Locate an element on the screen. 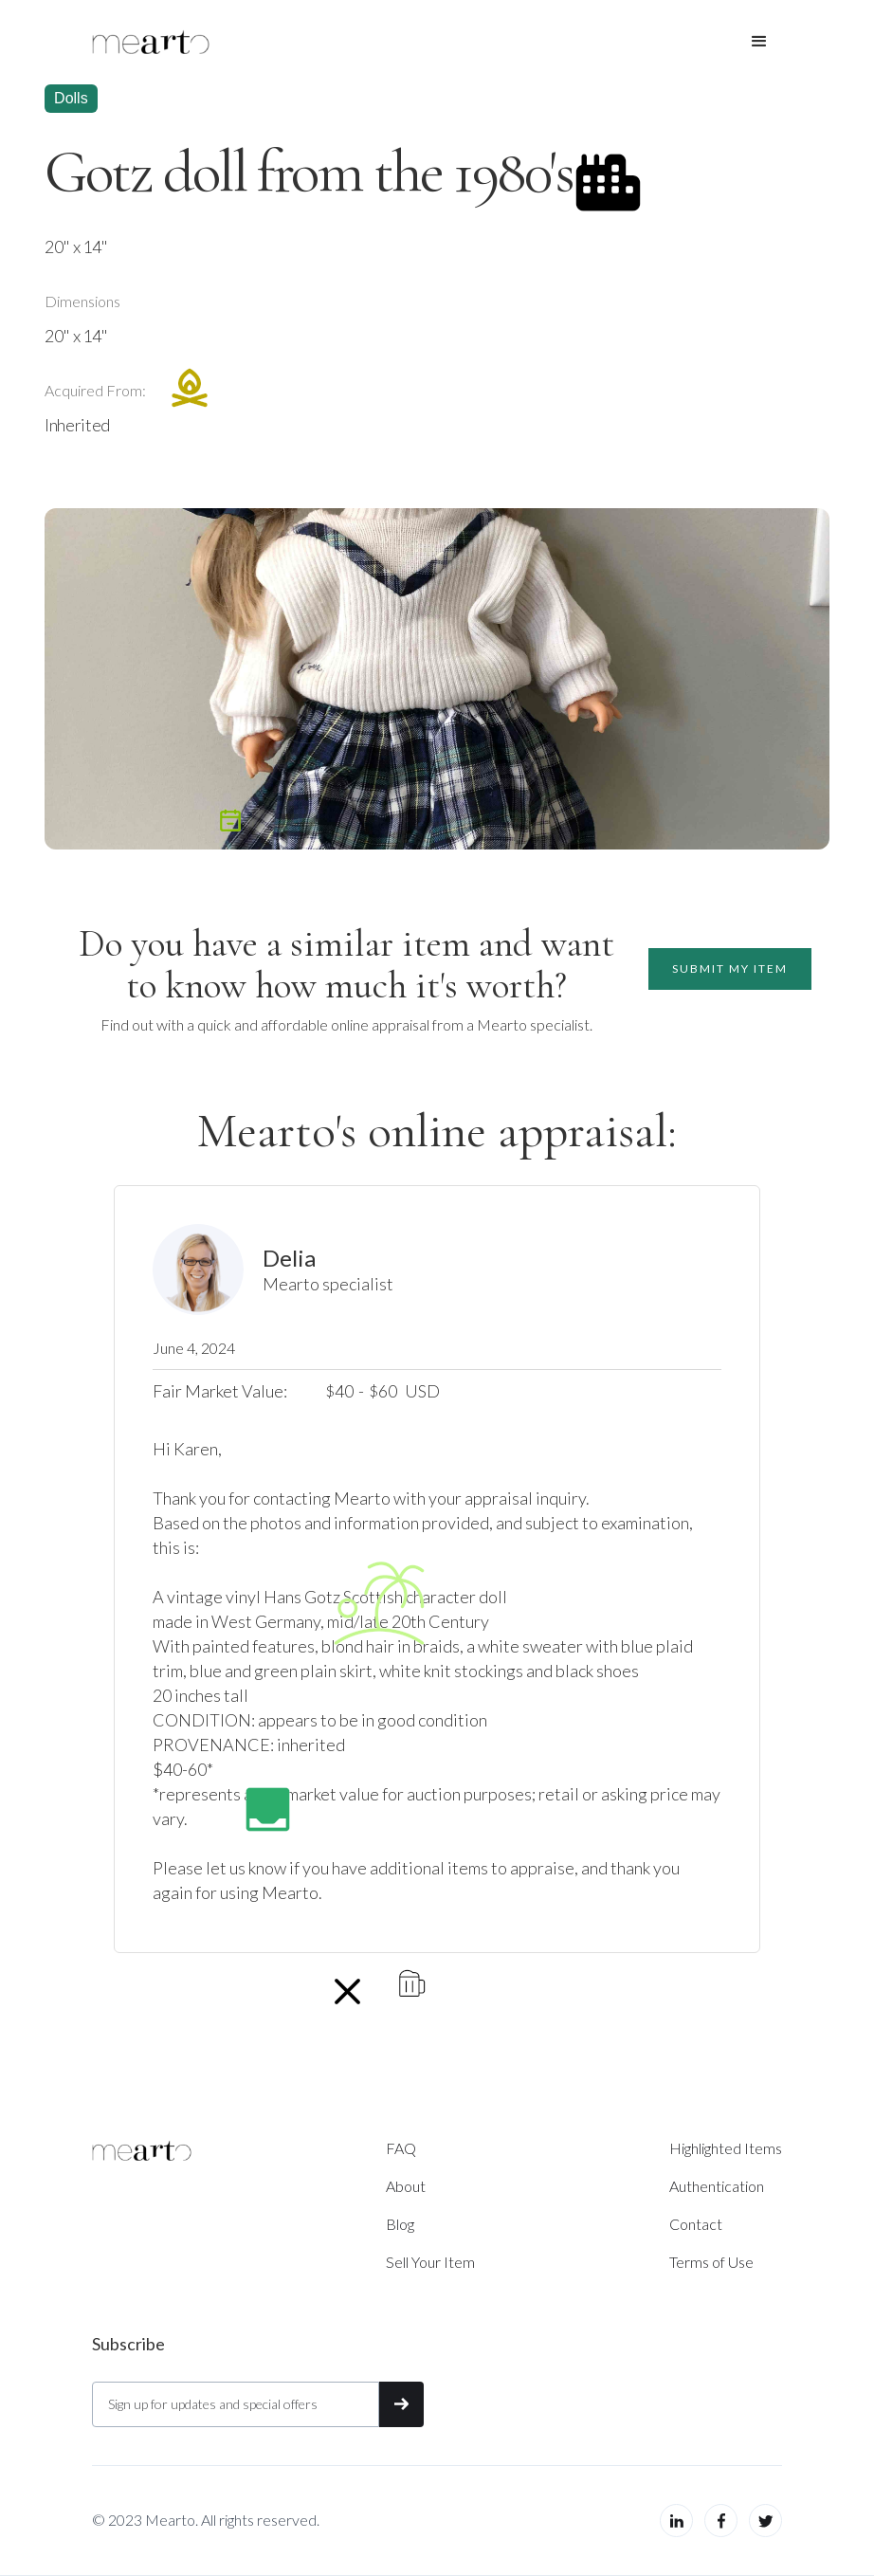  view city or urban location is located at coordinates (608, 182).